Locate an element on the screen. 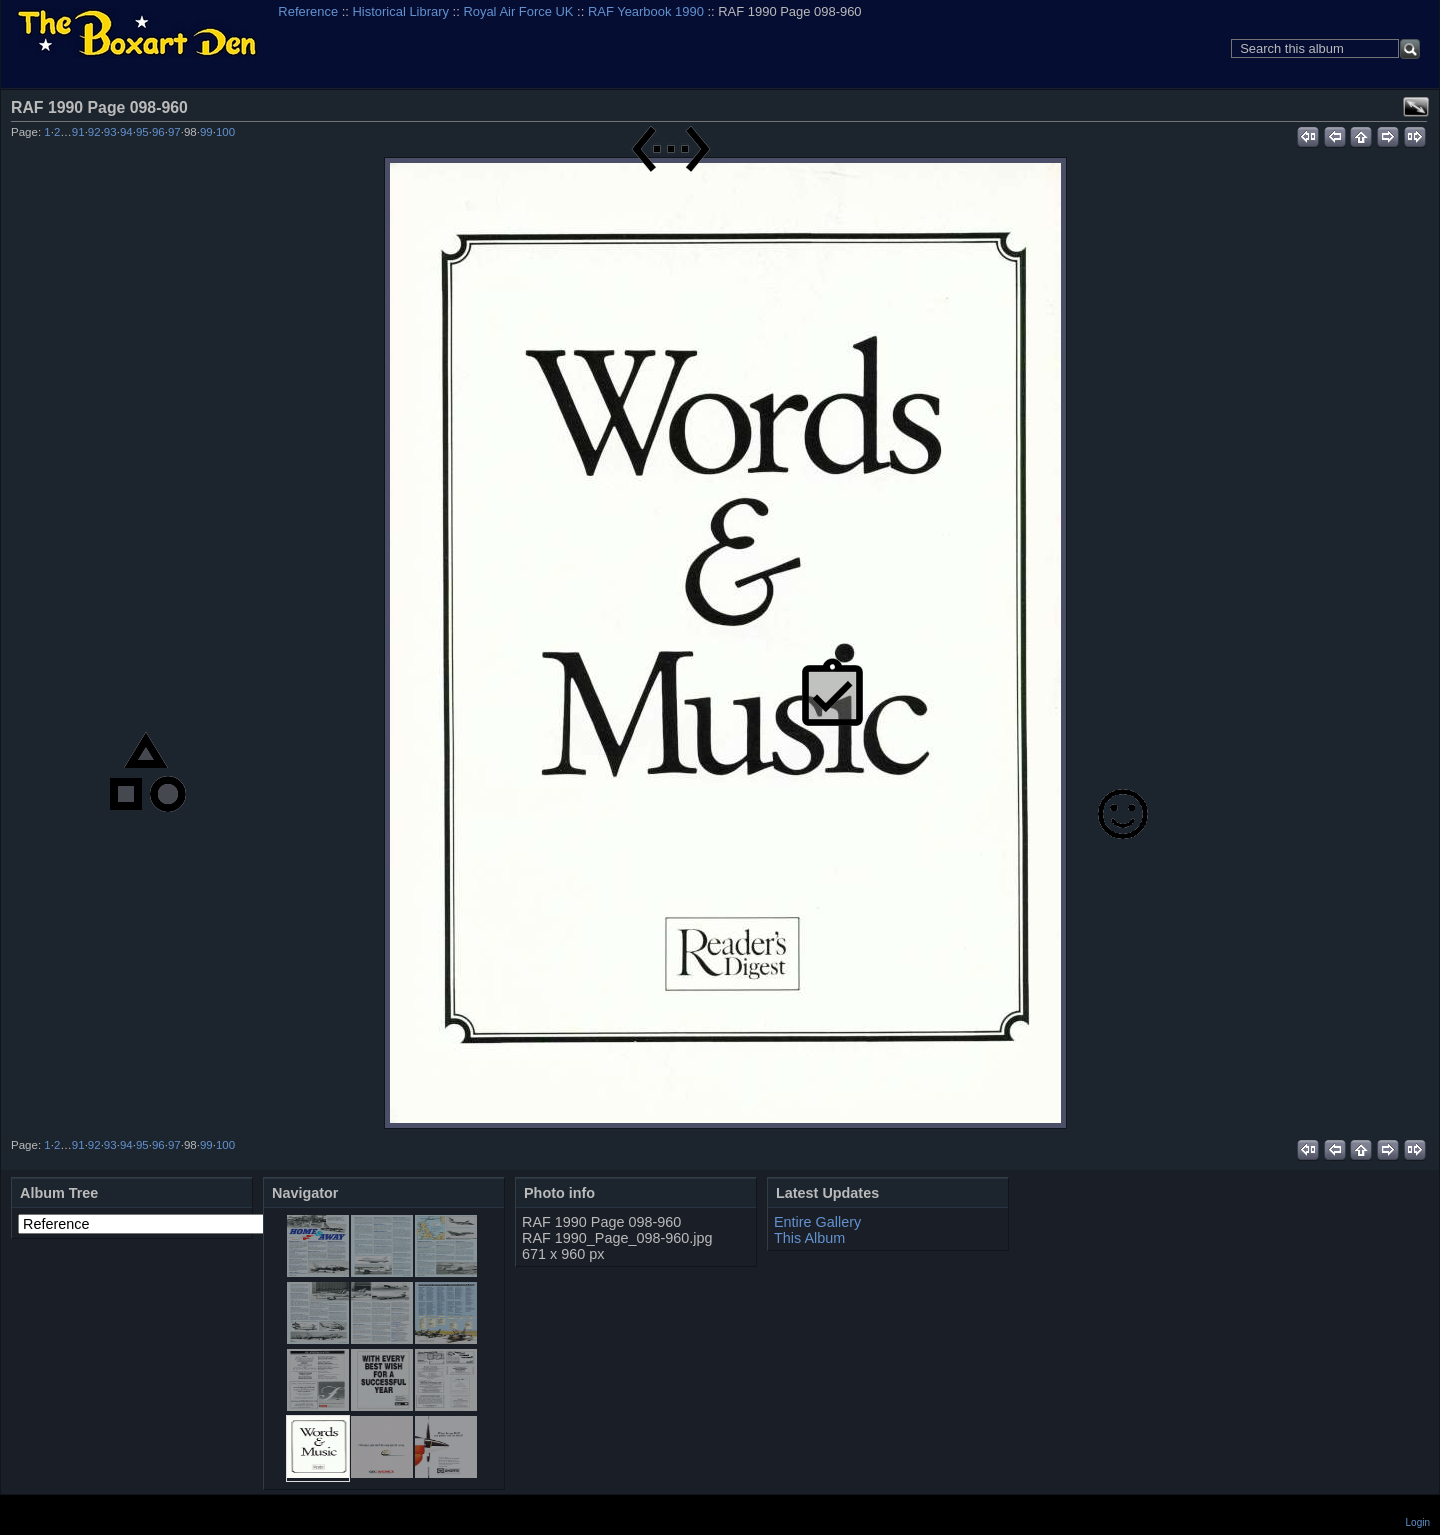 Image resolution: width=1440 pixels, height=1535 pixels. view completed tasks or assignments is located at coordinates (832, 695).